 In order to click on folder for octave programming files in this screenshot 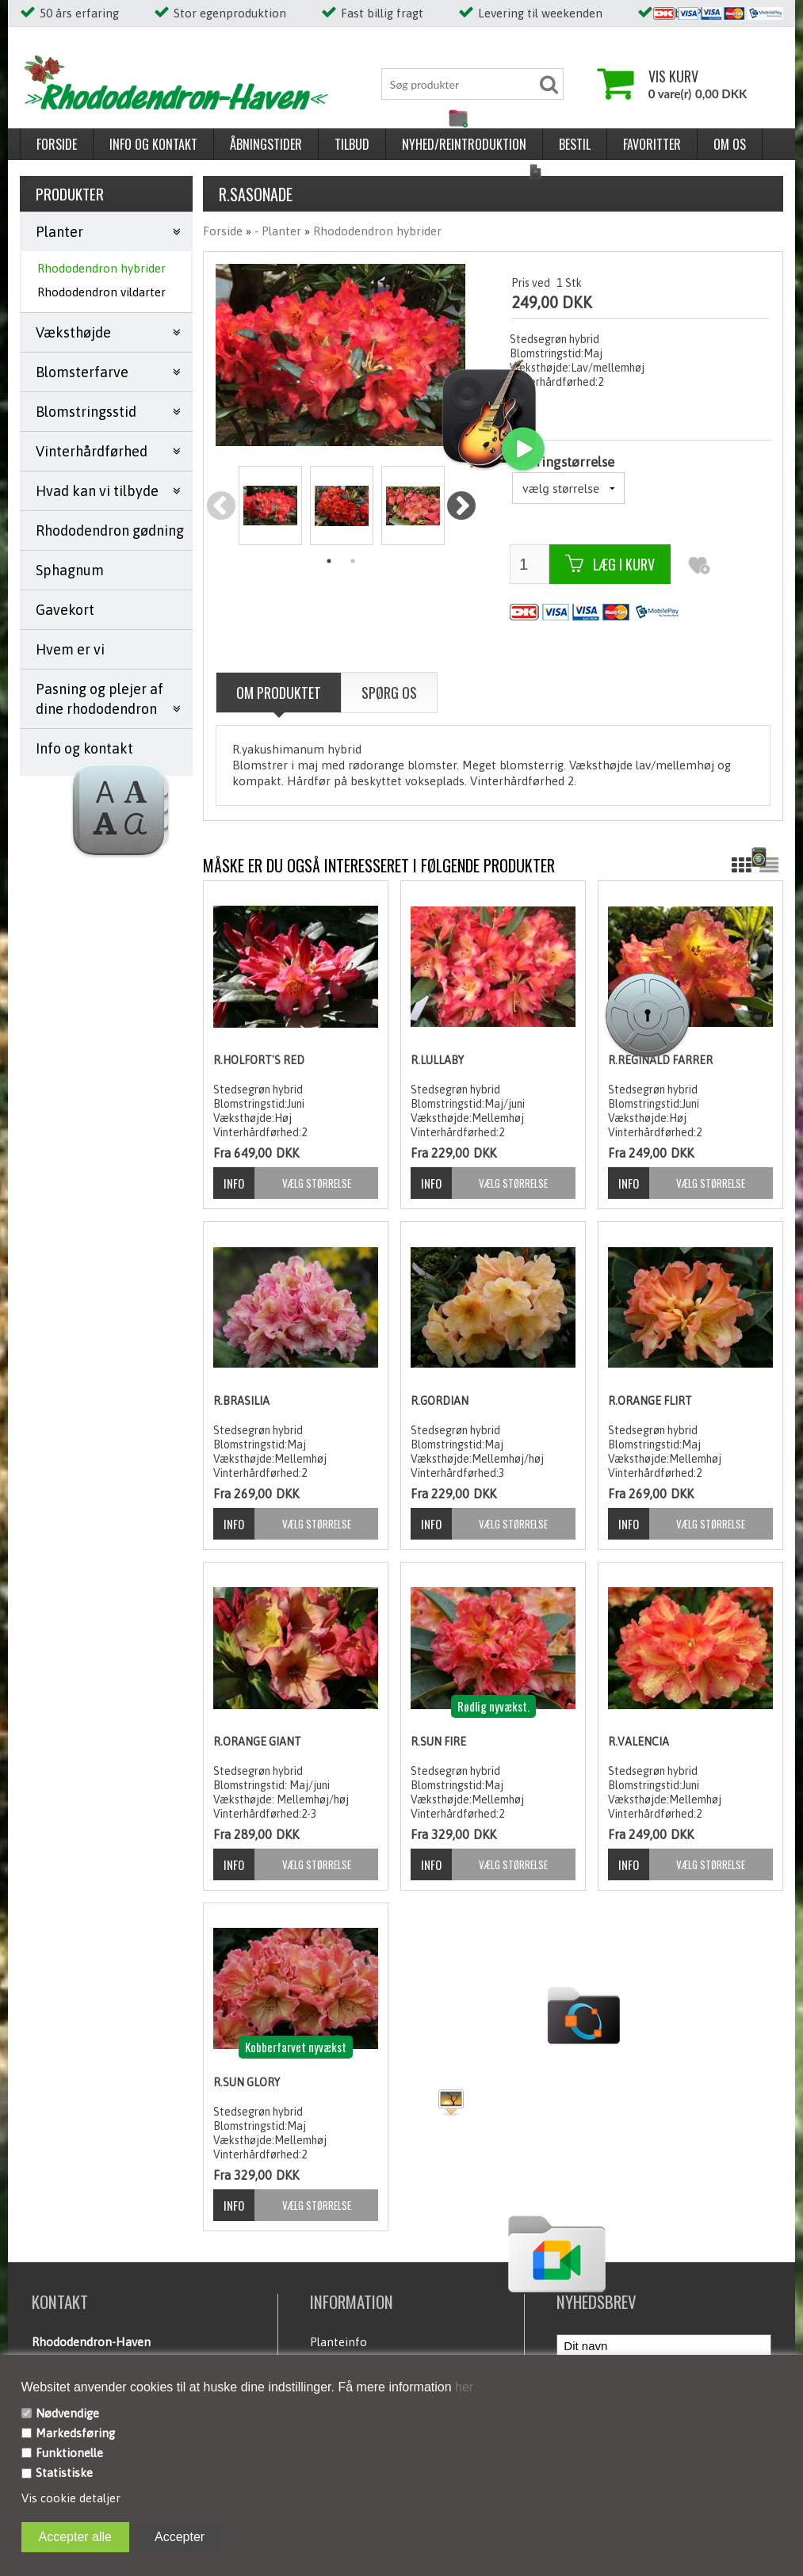, I will do `click(583, 2017)`.